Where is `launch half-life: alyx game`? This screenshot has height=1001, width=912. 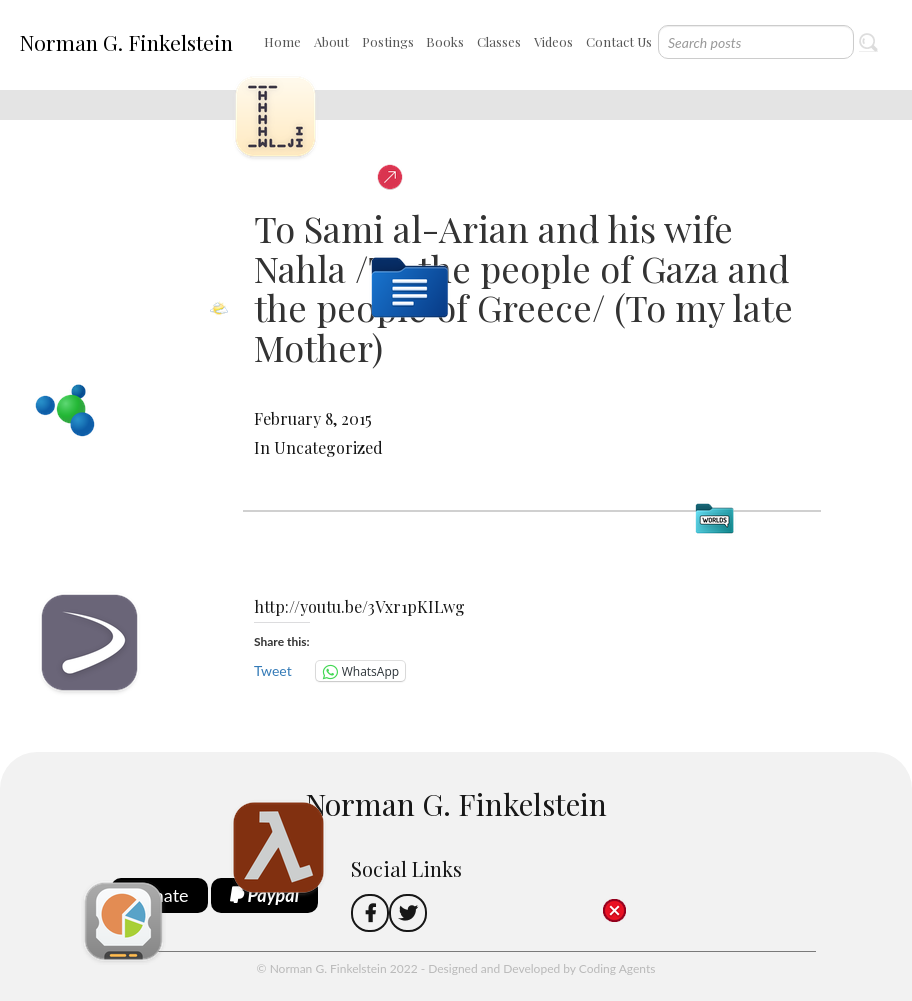 launch half-life: alyx game is located at coordinates (278, 847).